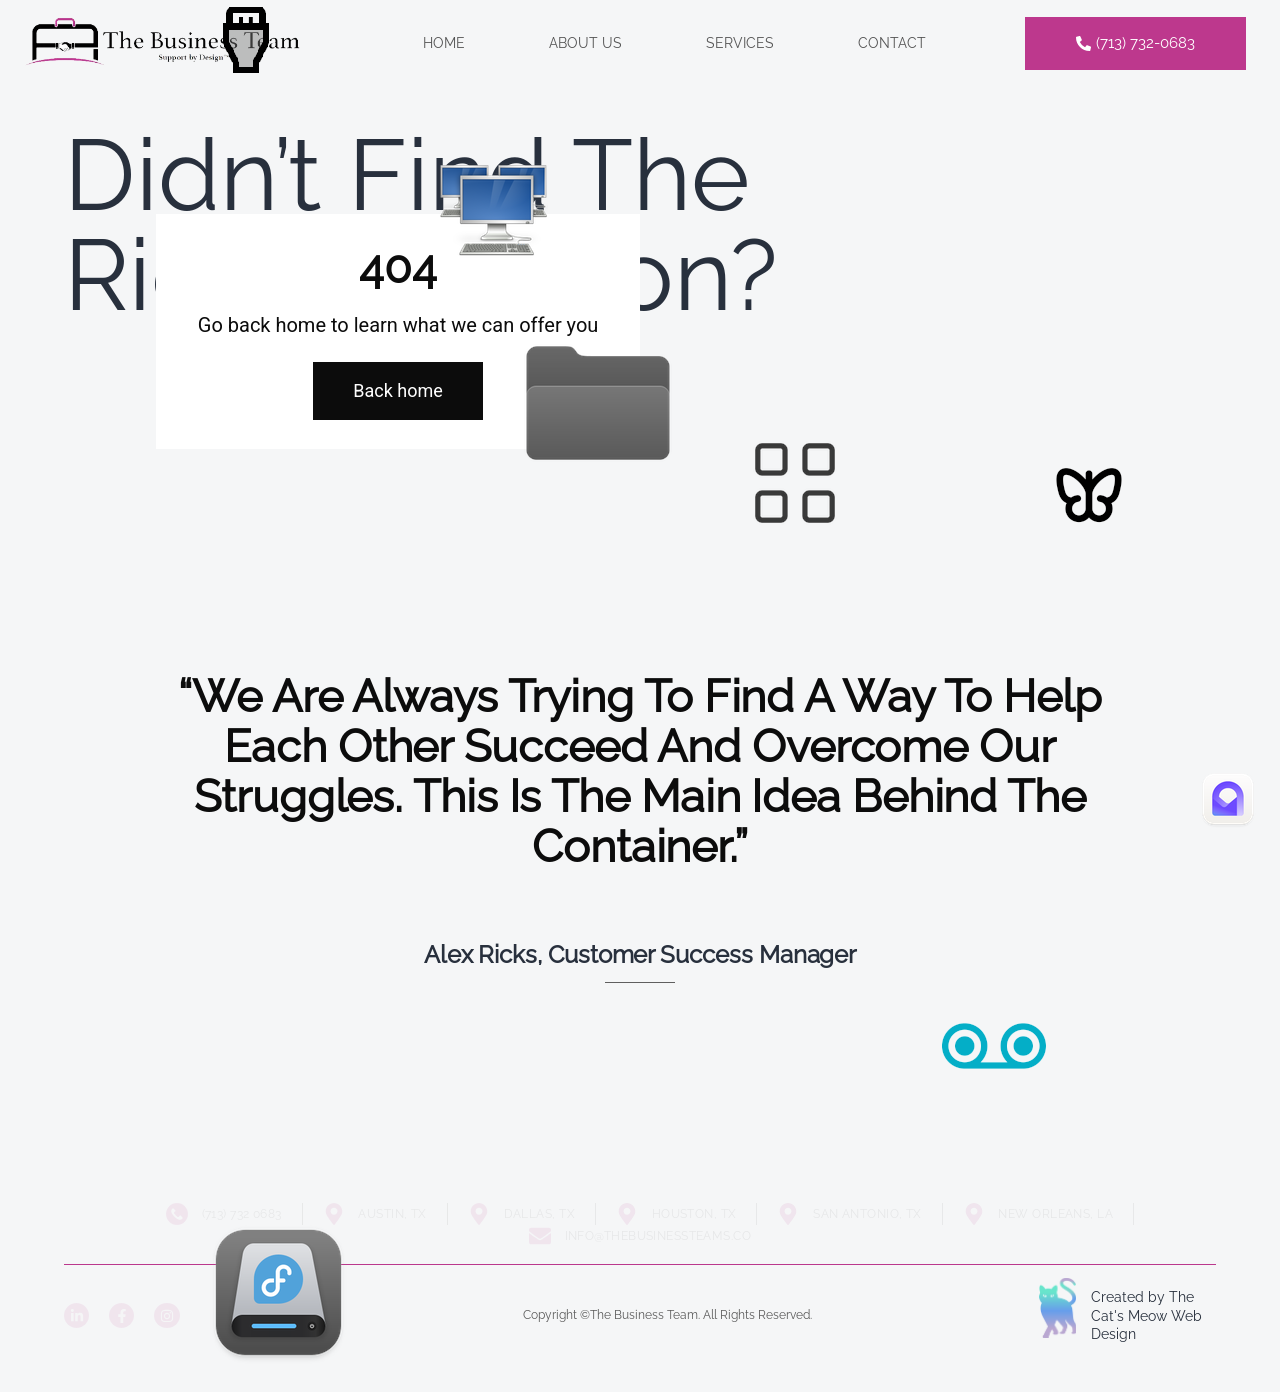 This screenshot has width=1280, height=1392. I want to click on view computers in your local network workgroup, so click(493, 209).